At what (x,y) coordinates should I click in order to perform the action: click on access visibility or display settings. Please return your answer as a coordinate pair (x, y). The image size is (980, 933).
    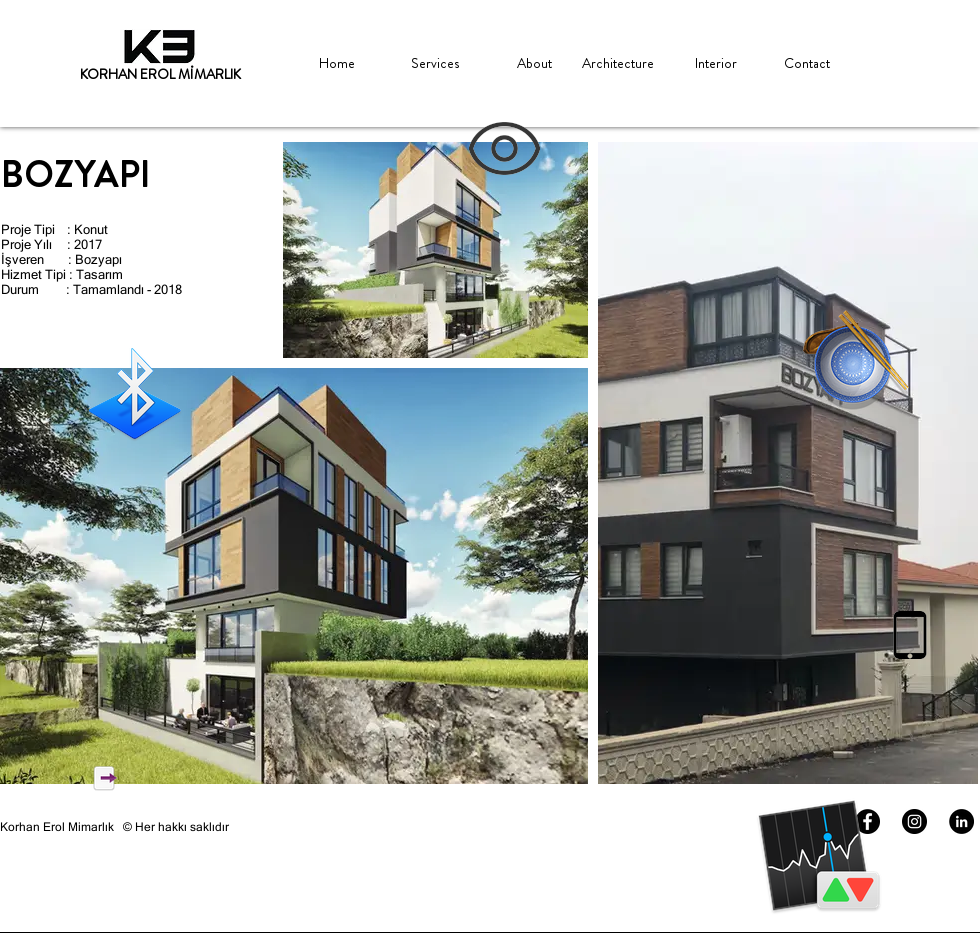
    Looking at the image, I should click on (504, 148).